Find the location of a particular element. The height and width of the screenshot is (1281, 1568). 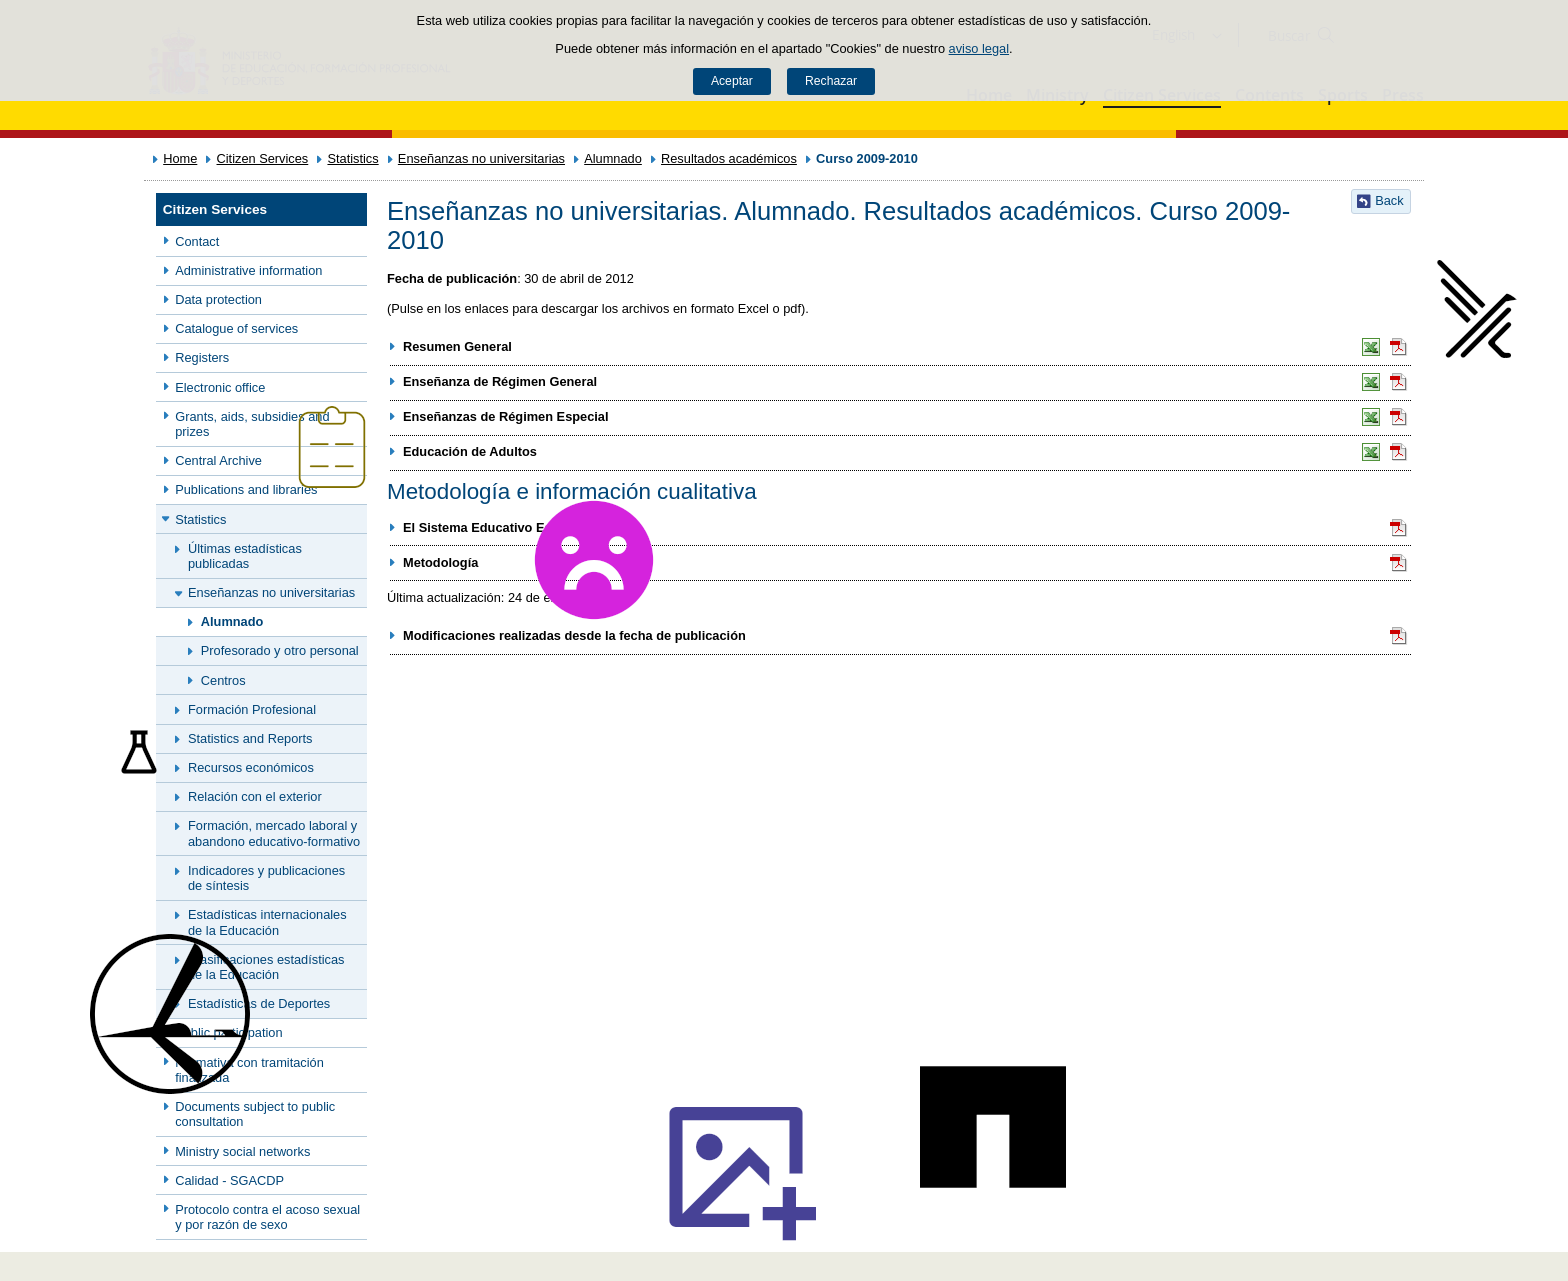

NetApp company logo is located at coordinates (993, 1127).